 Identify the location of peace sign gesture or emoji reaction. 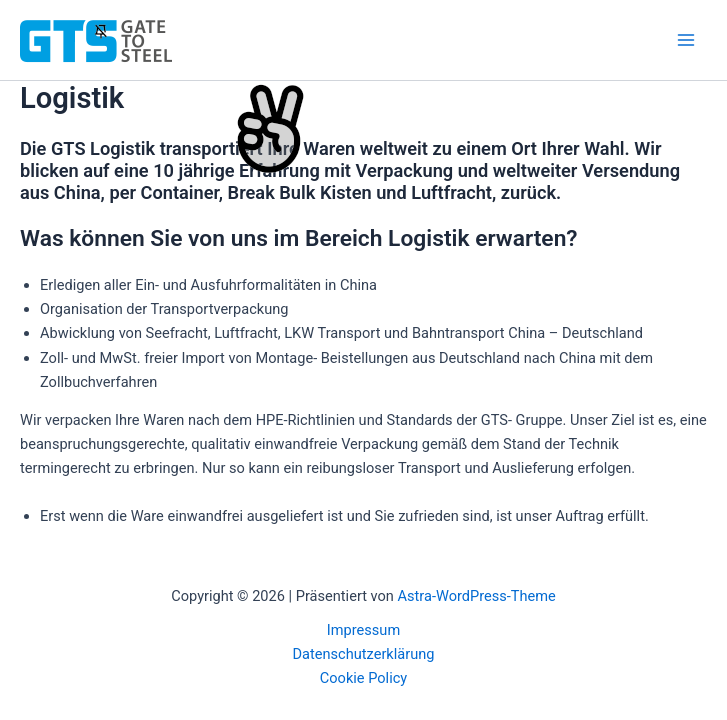
(269, 129).